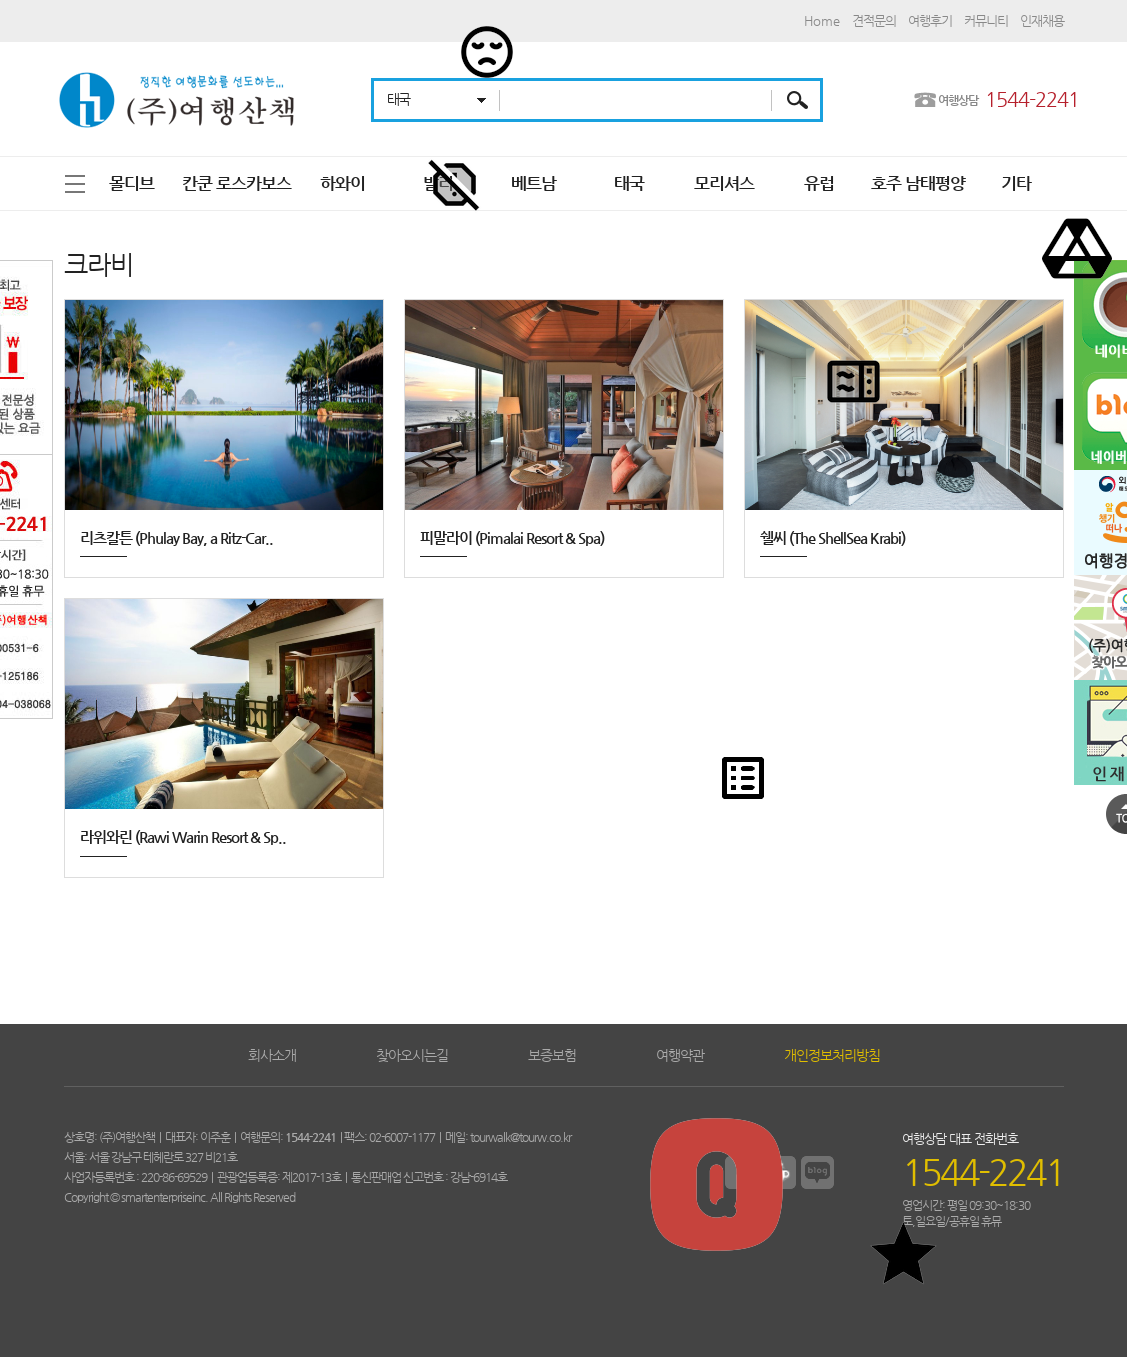  What do you see at coordinates (1077, 251) in the screenshot?
I see `open google drive` at bounding box center [1077, 251].